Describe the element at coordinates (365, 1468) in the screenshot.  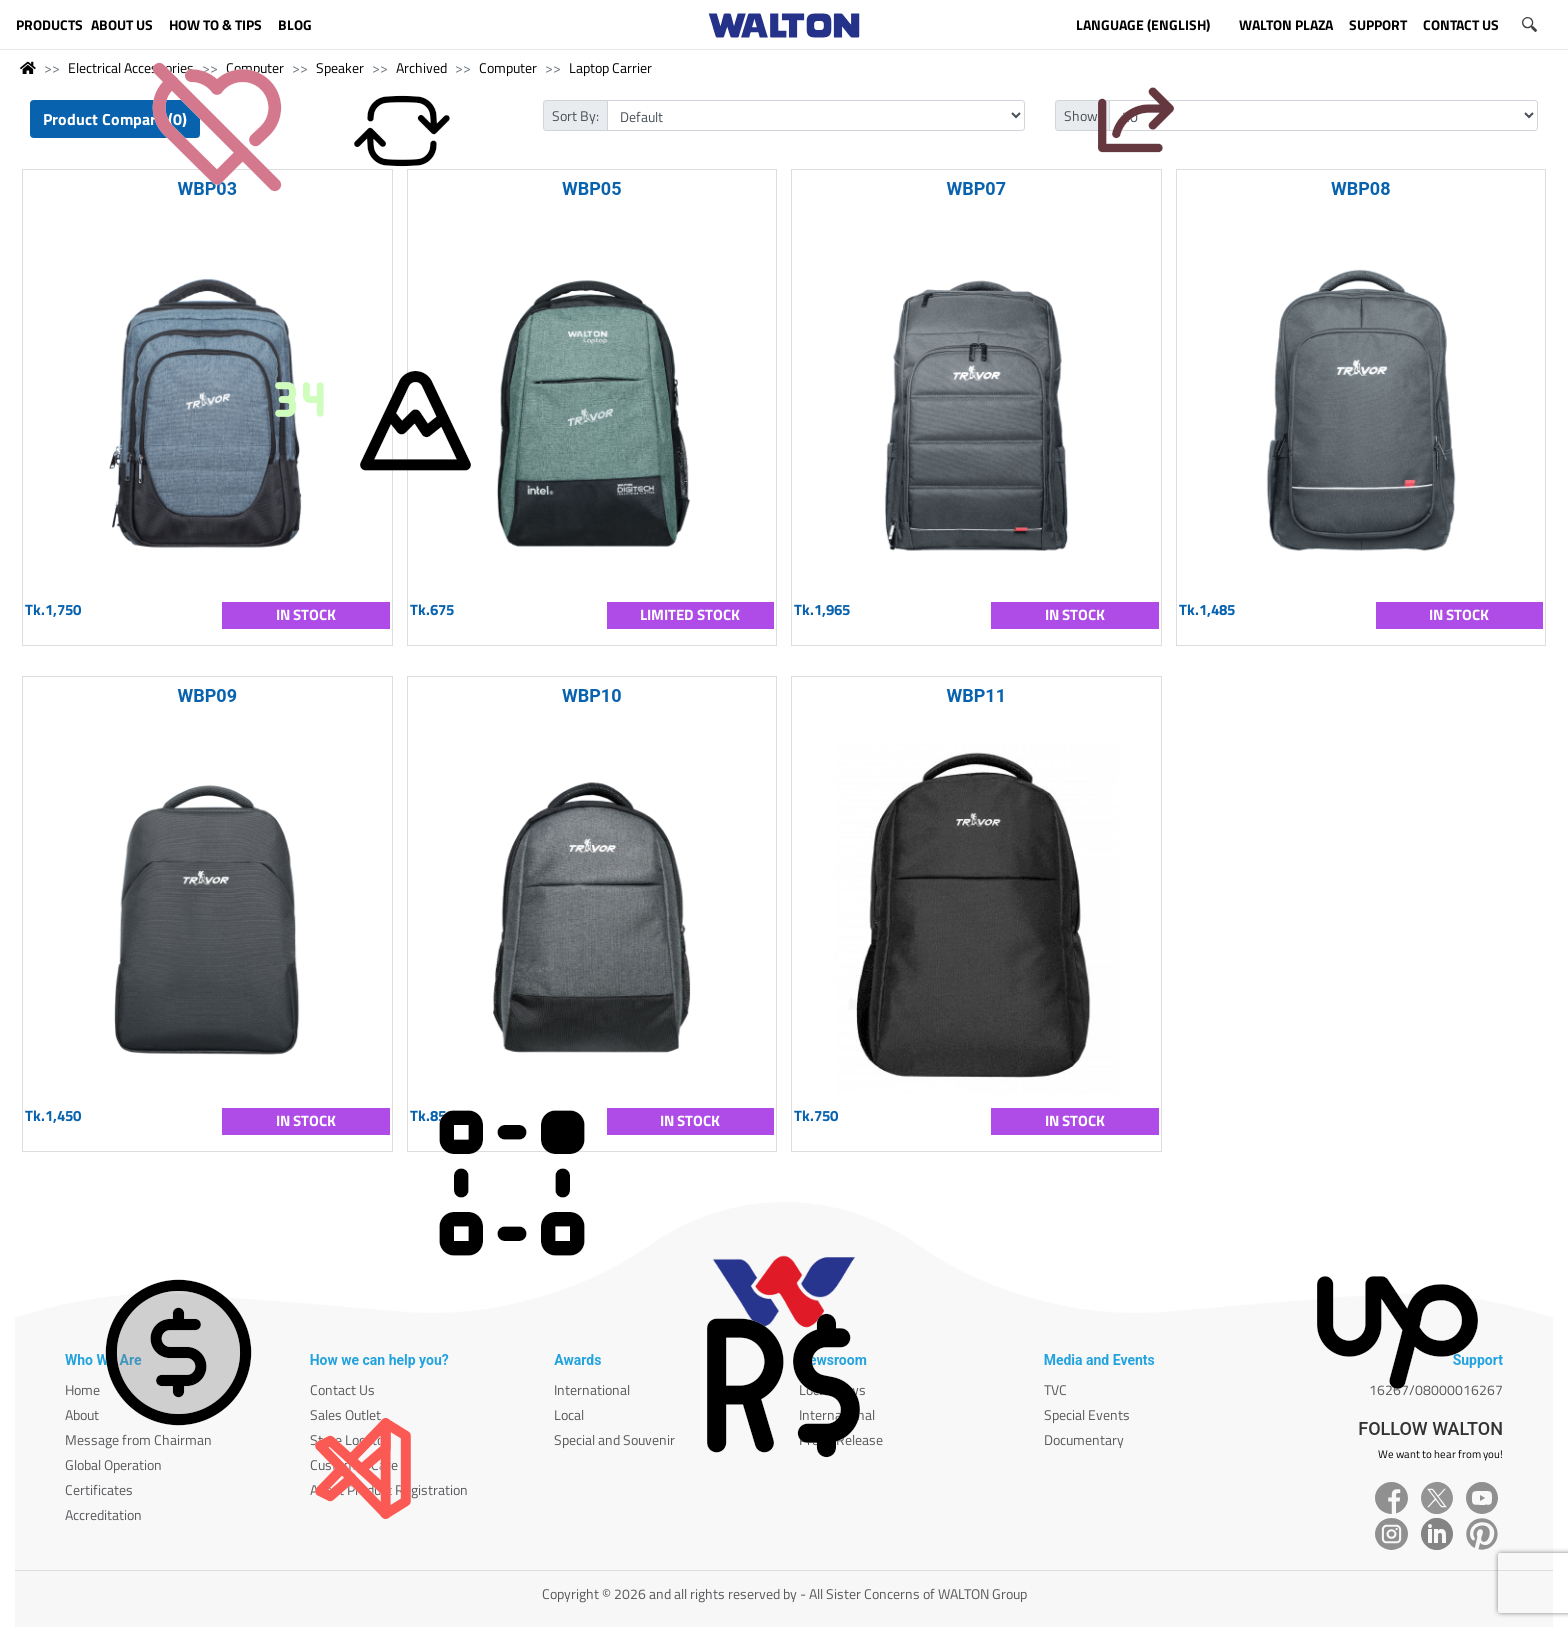
I see `open visual studio code` at that location.